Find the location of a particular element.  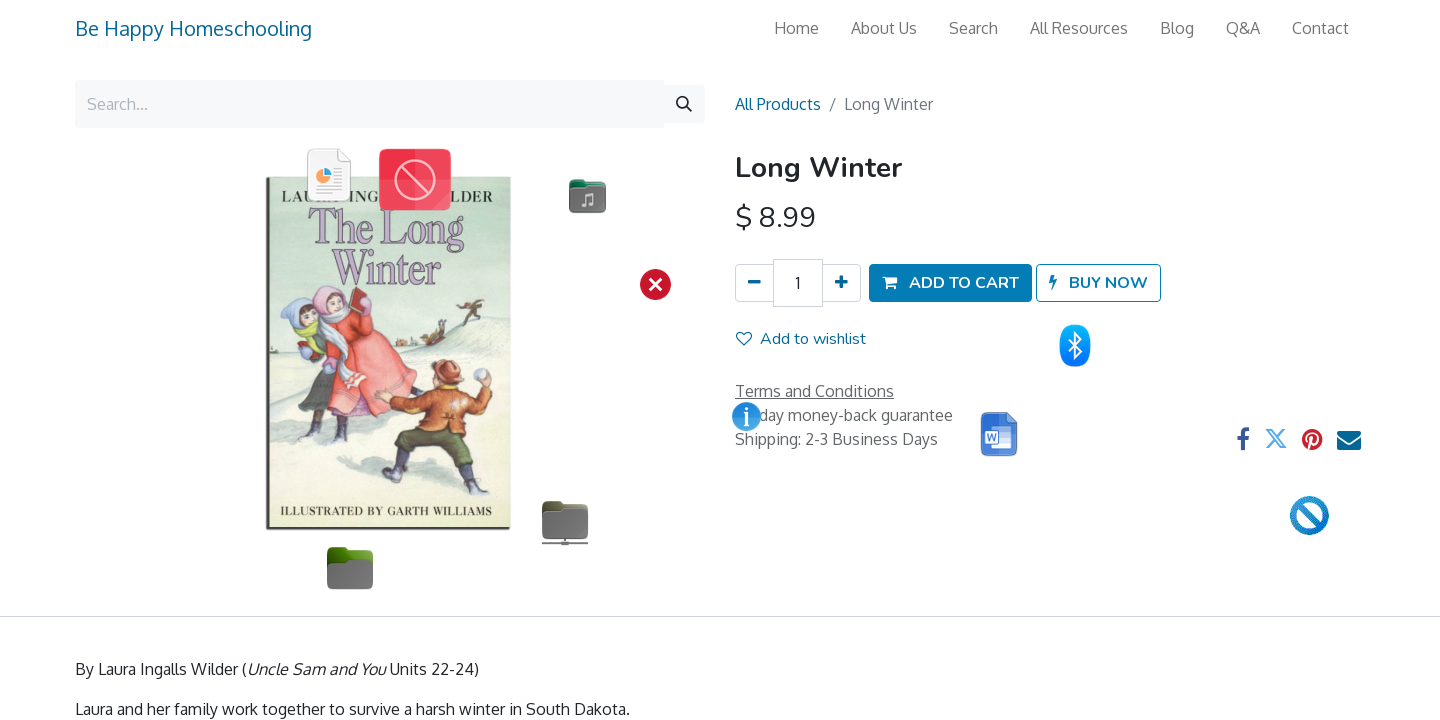

open a presentation file is located at coordinates (329, 175).